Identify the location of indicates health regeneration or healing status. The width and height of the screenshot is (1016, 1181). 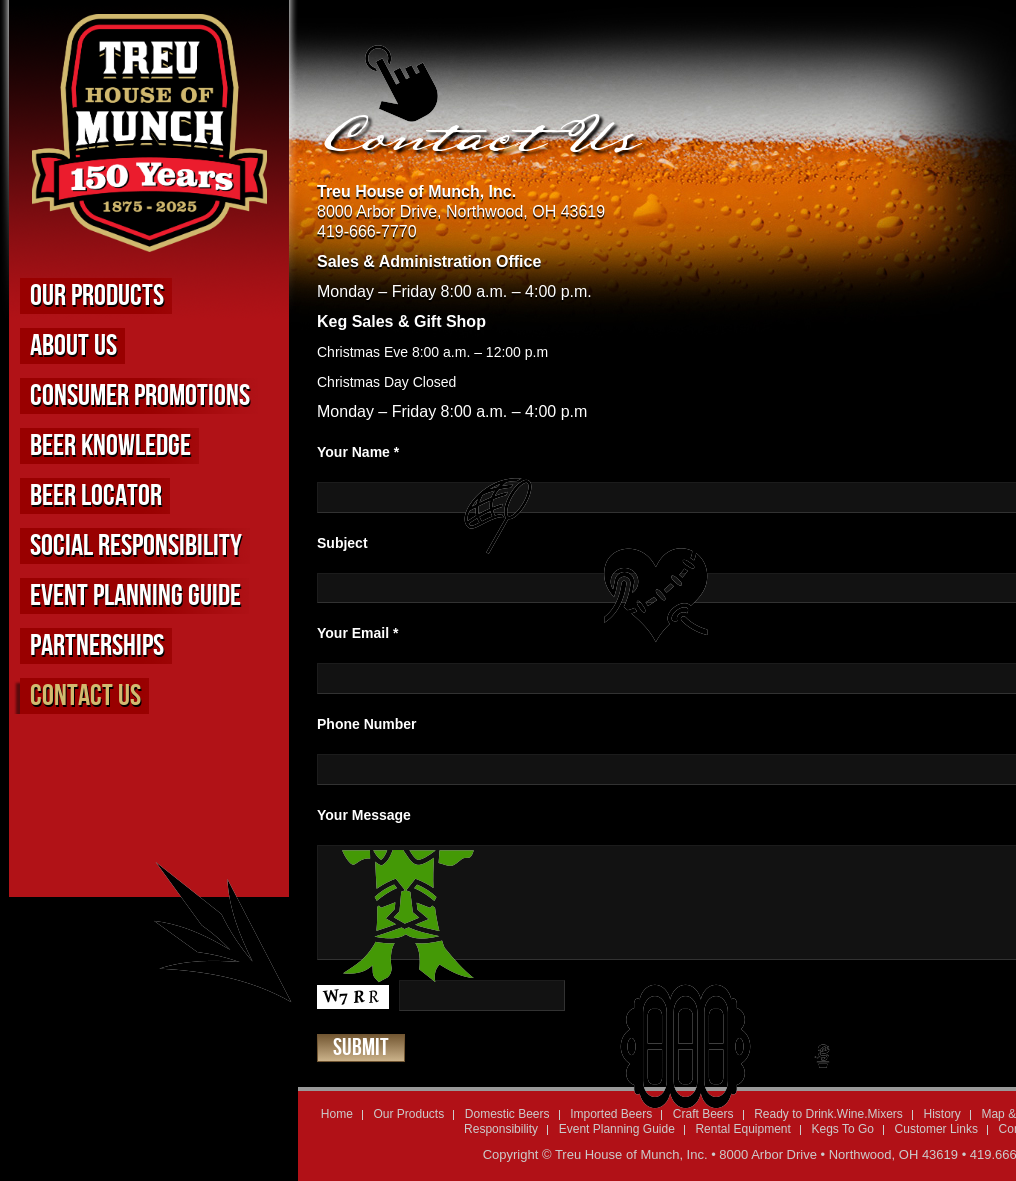
(655, 596).